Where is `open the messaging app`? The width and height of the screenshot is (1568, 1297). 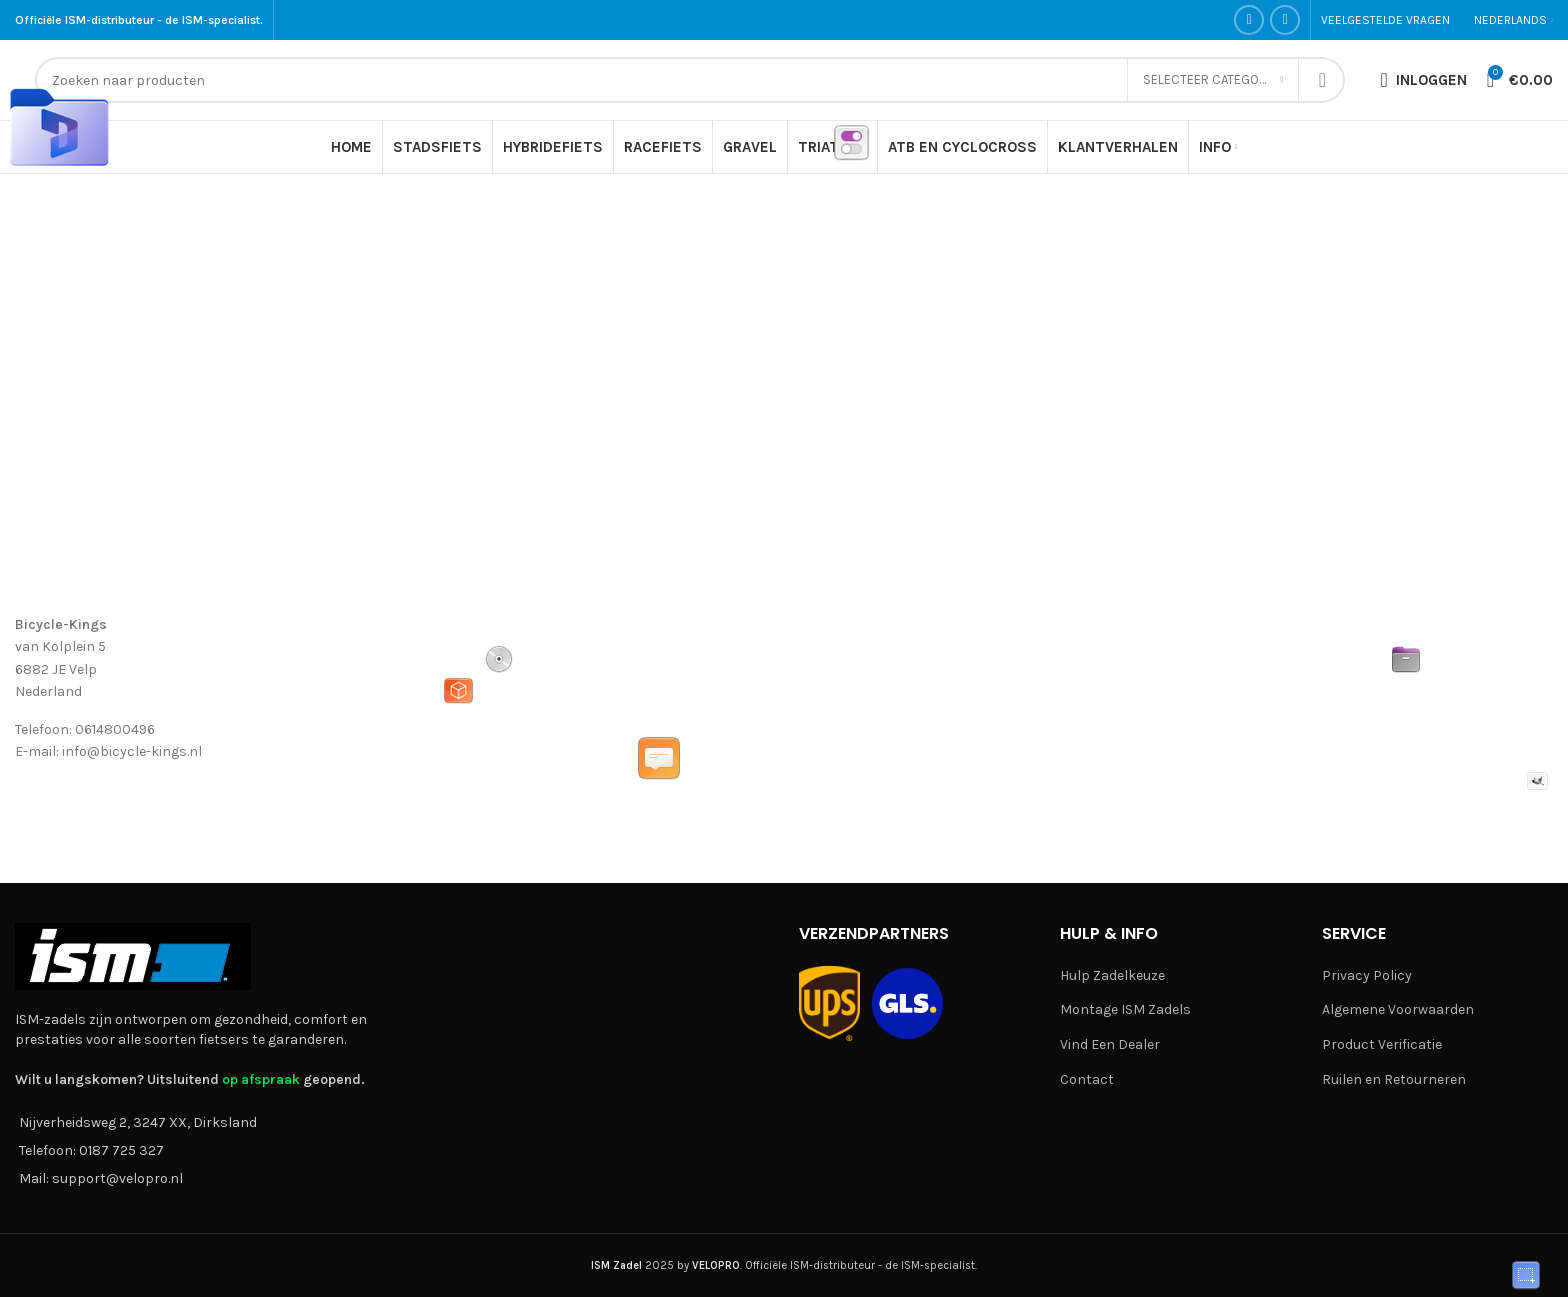
open the messaging app is located at coordinates (659, 758).